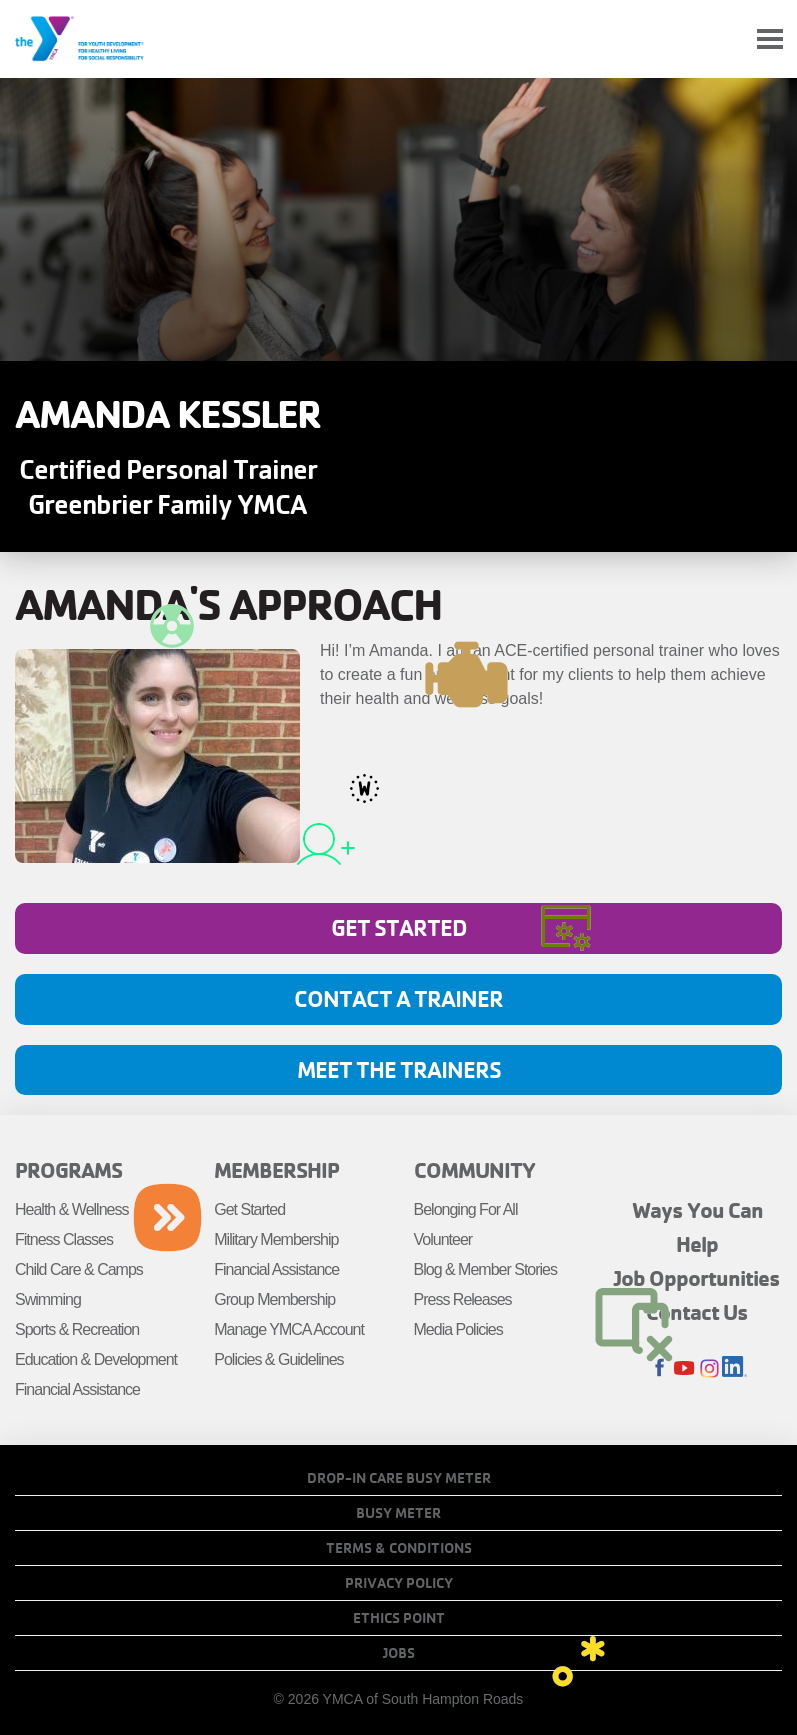 The height and width of the screenshot is (1735, 797). What do you see at coordinates (578, 1660) in the screenshot?
I see `toggle regular expression search mode` at bounding box center [578, 1660].